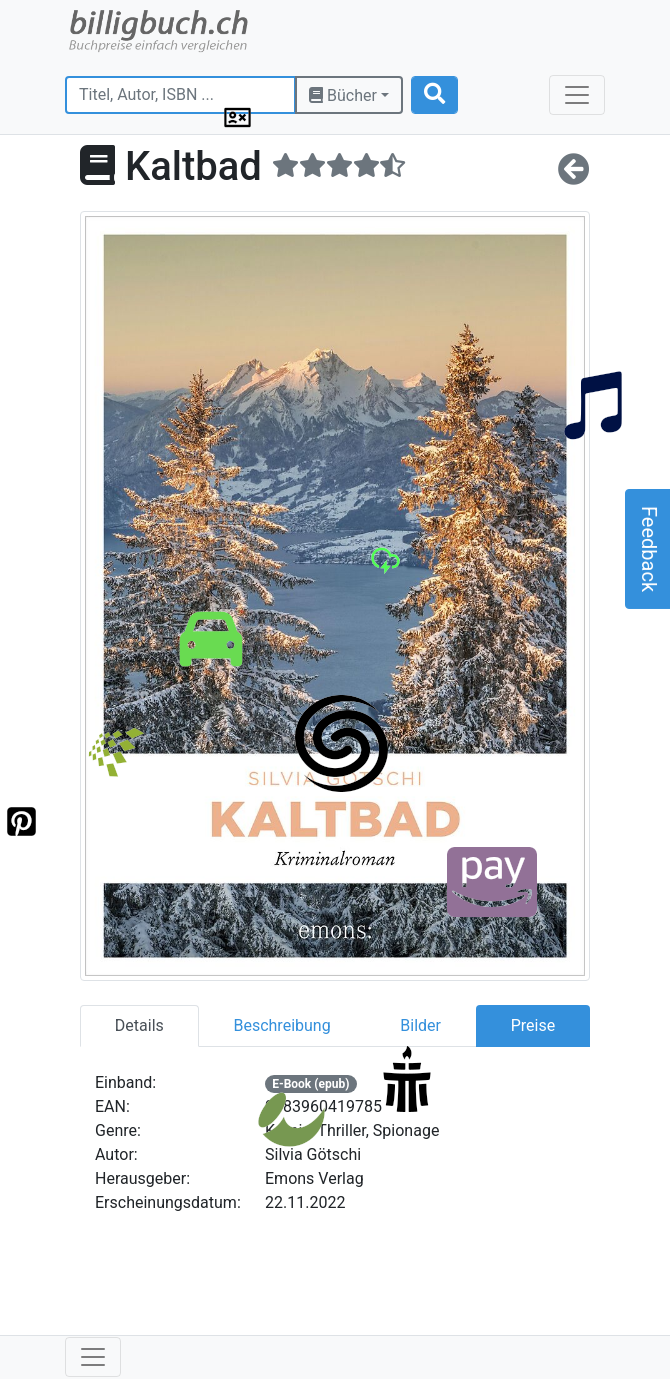  I want to click on open Pinterest app, so click(21, 821).